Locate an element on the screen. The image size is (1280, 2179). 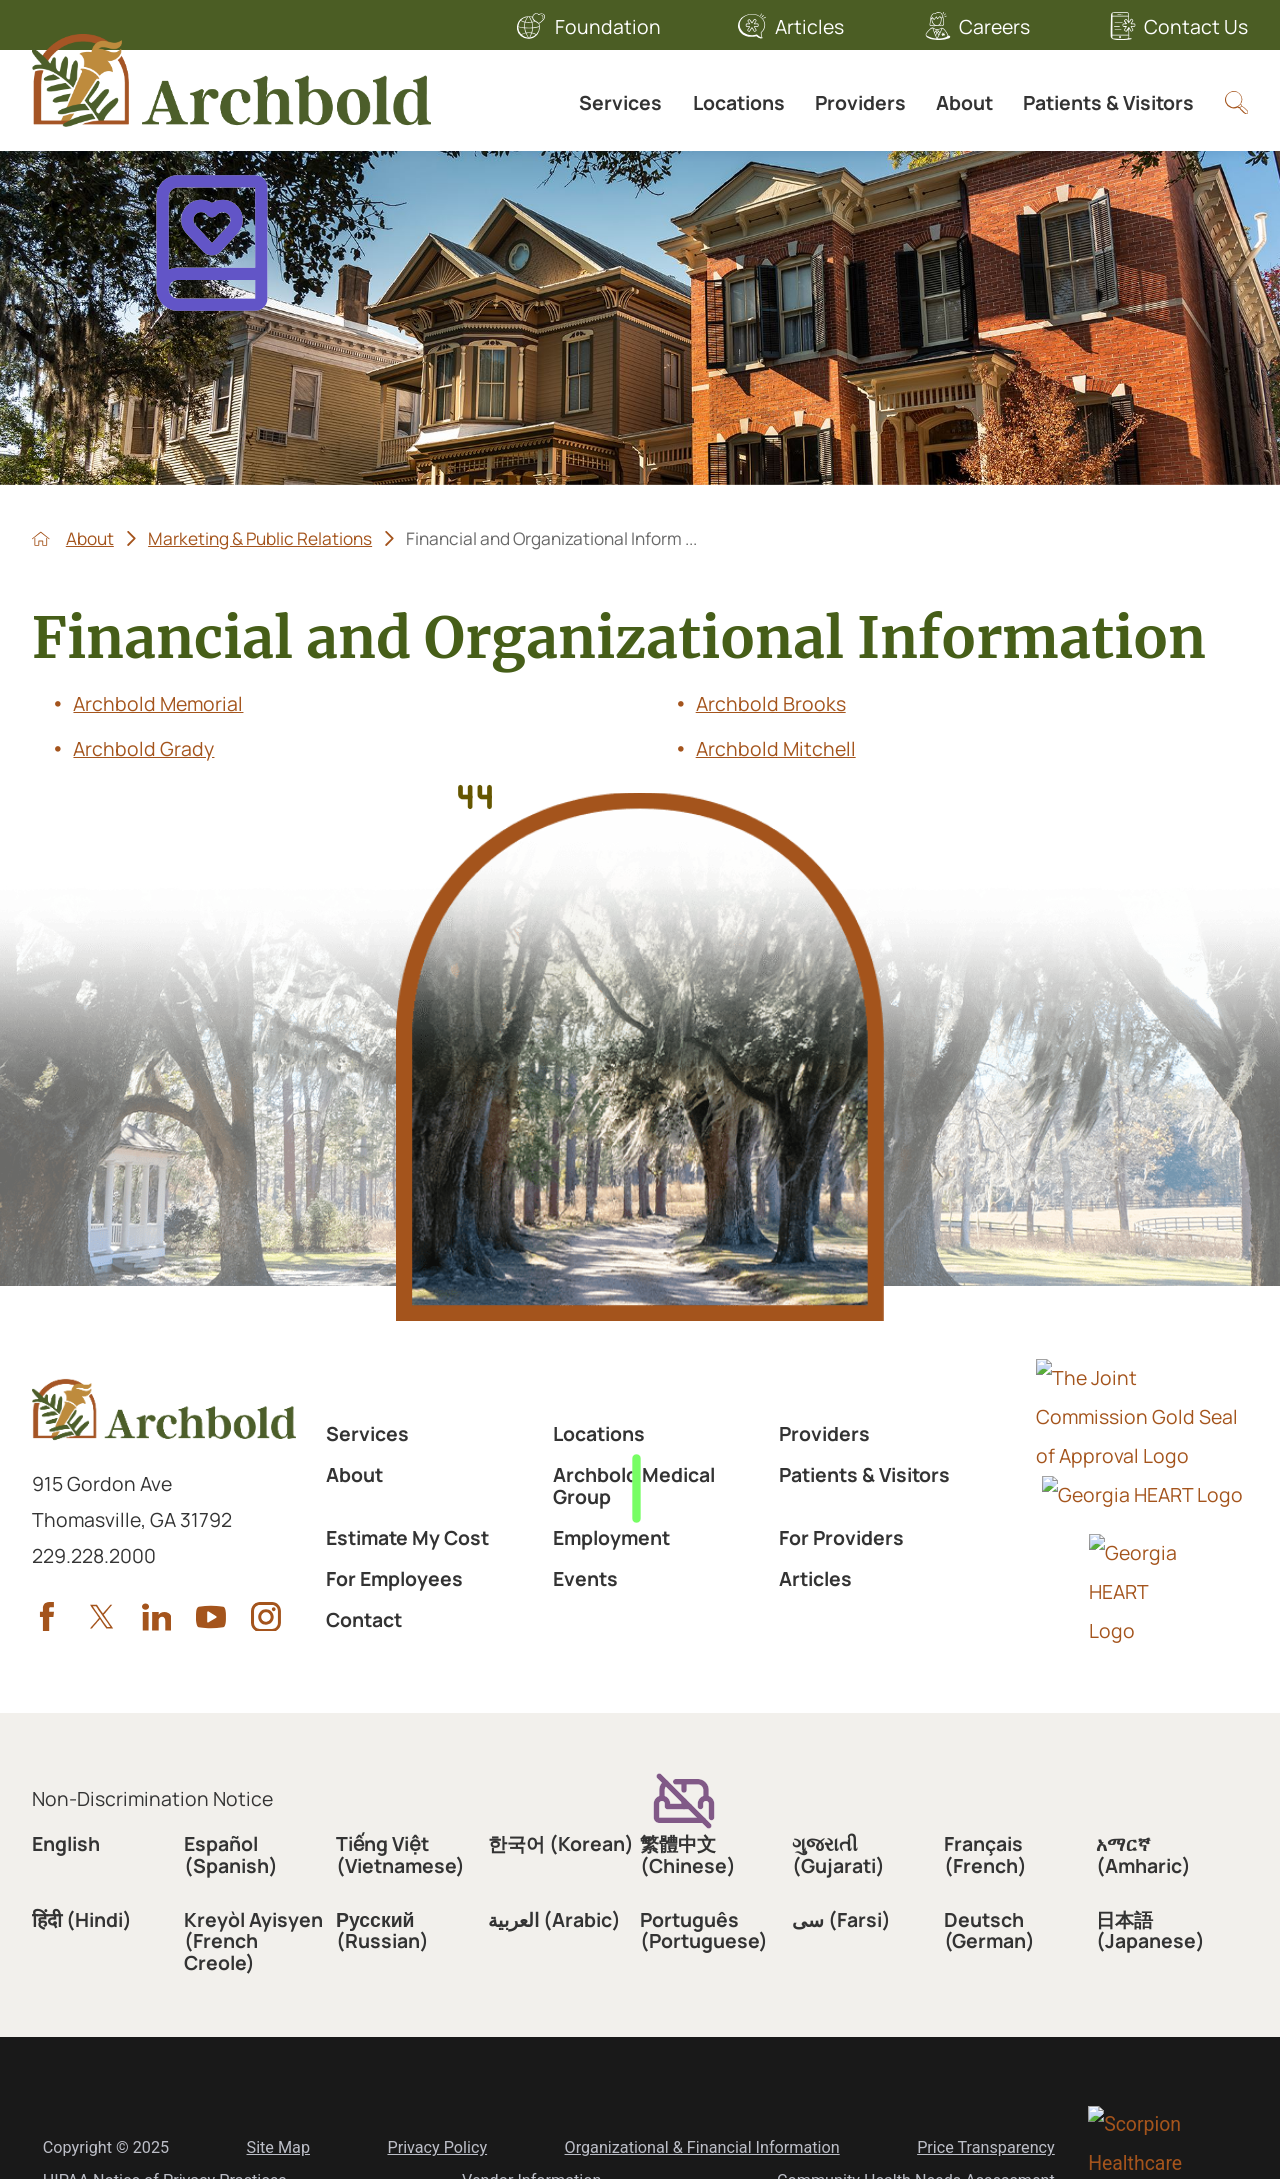
indicates item number 44 in a list or sequence is located at coordinates (475, 797).